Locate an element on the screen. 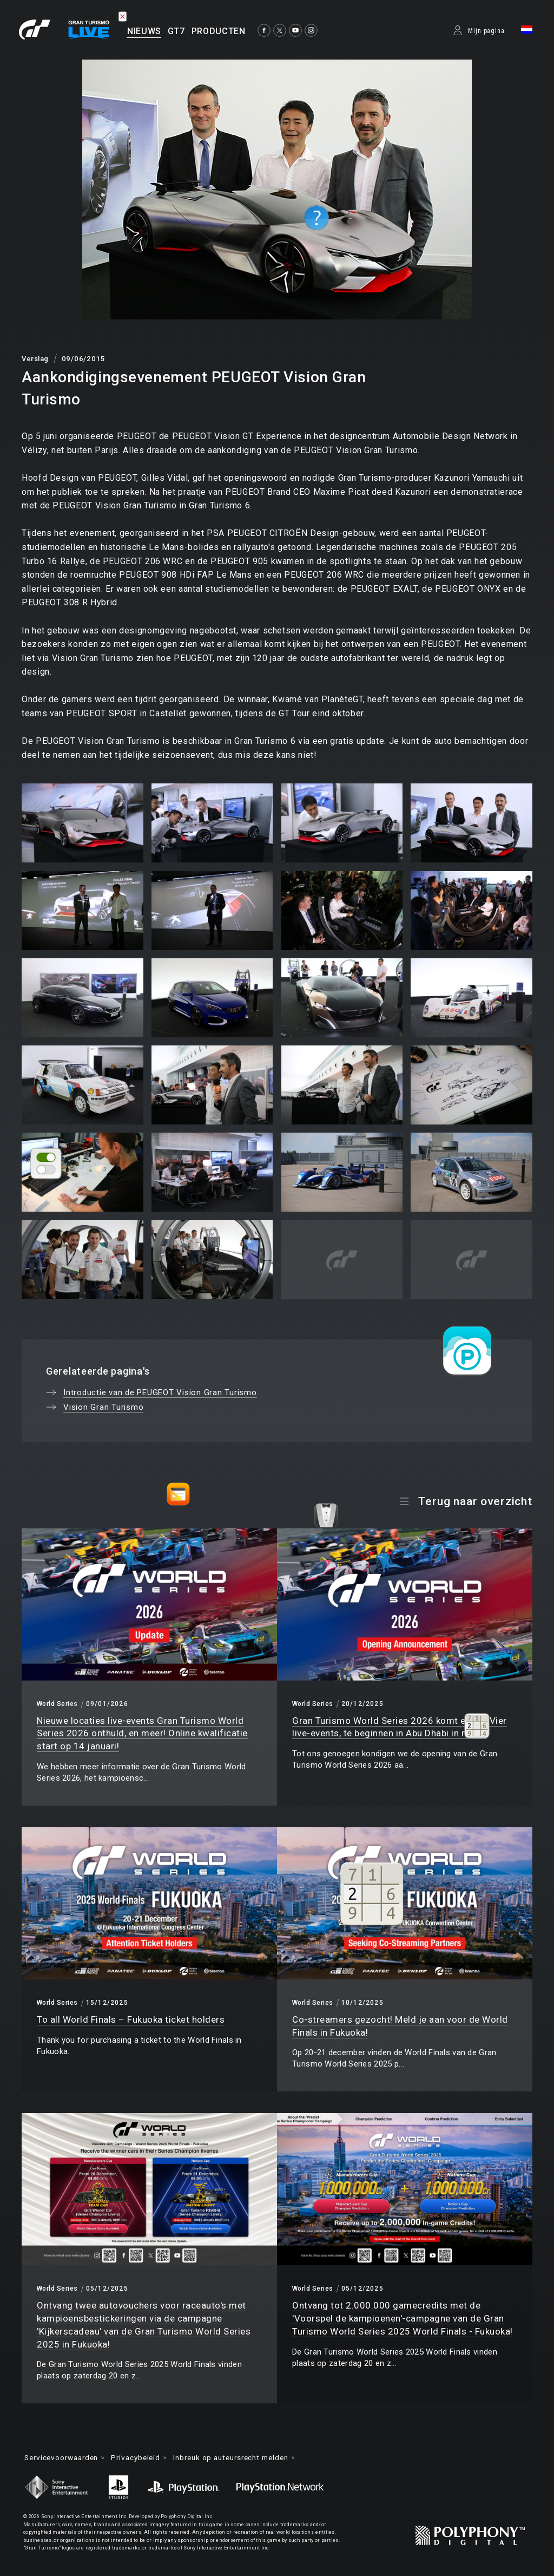 The image size is (554, 2576). open pCloud cloud storage app is located at coordinates (467, 1350).